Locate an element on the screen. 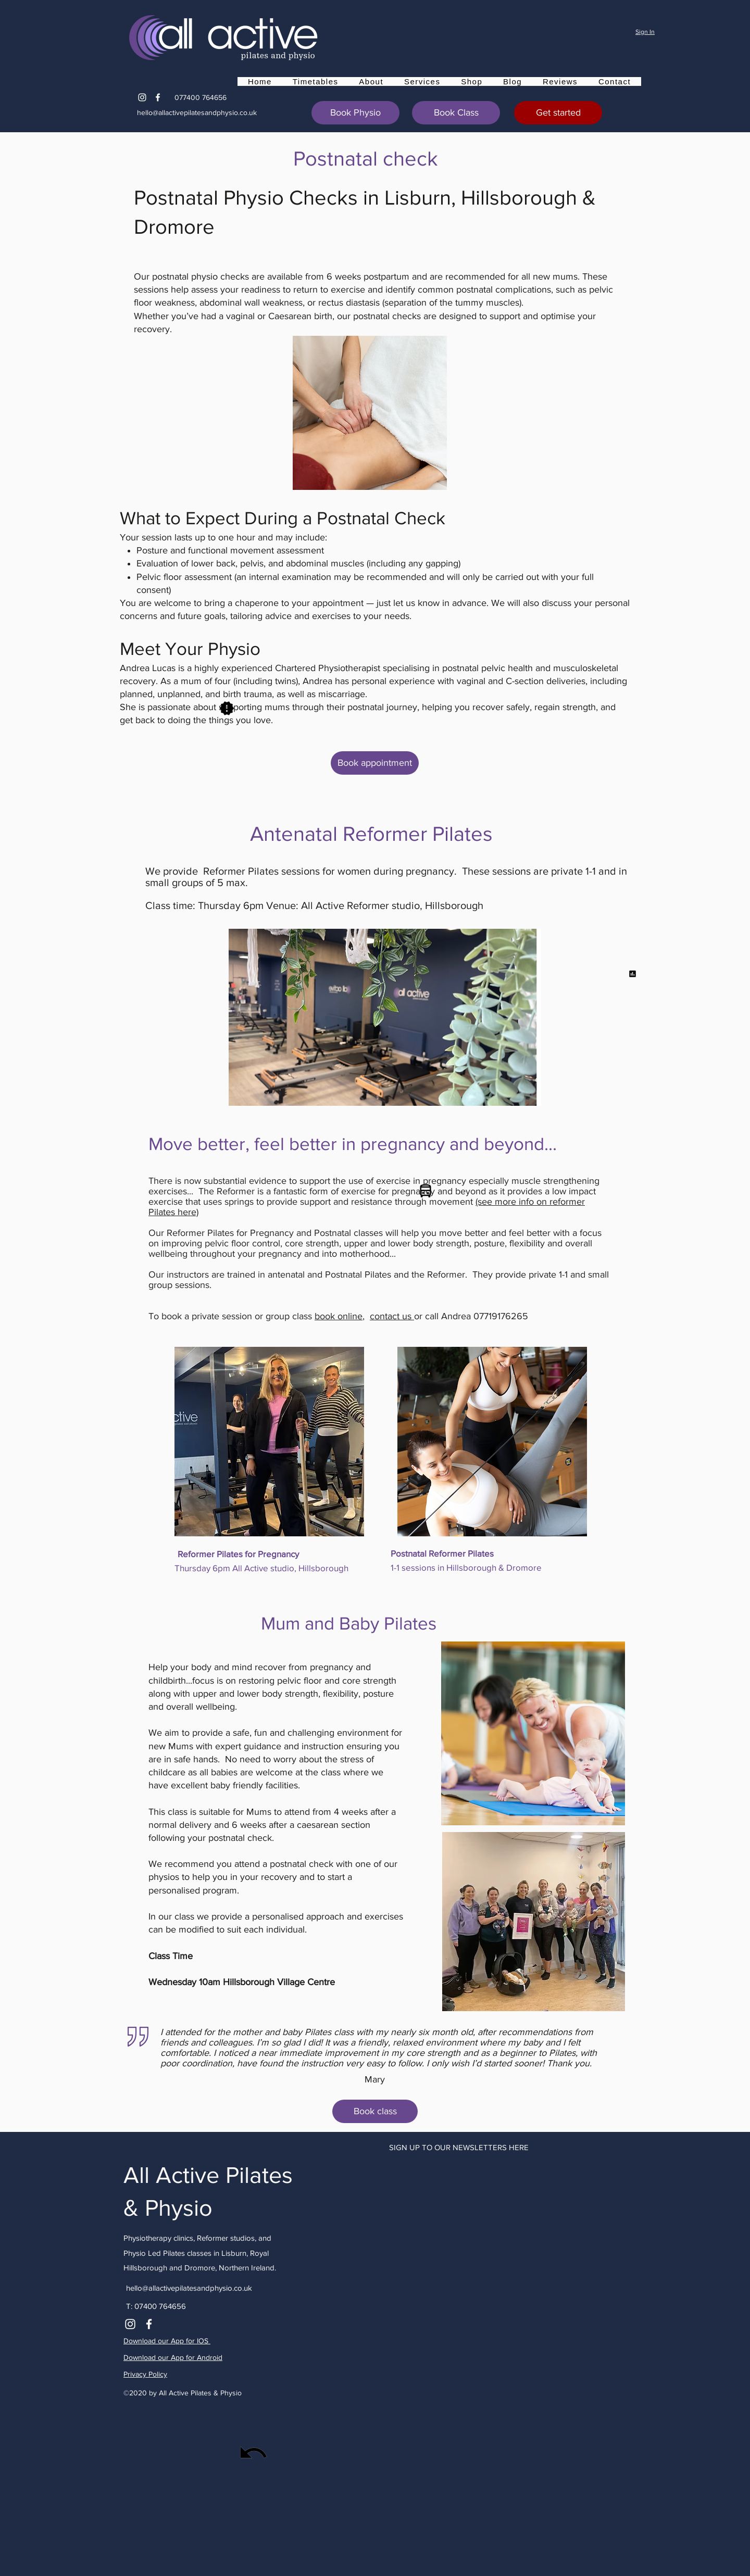 Image resolution: width=750 pixels, height=2576 pixels. undo the last action is located at coordinates (253, 2453).